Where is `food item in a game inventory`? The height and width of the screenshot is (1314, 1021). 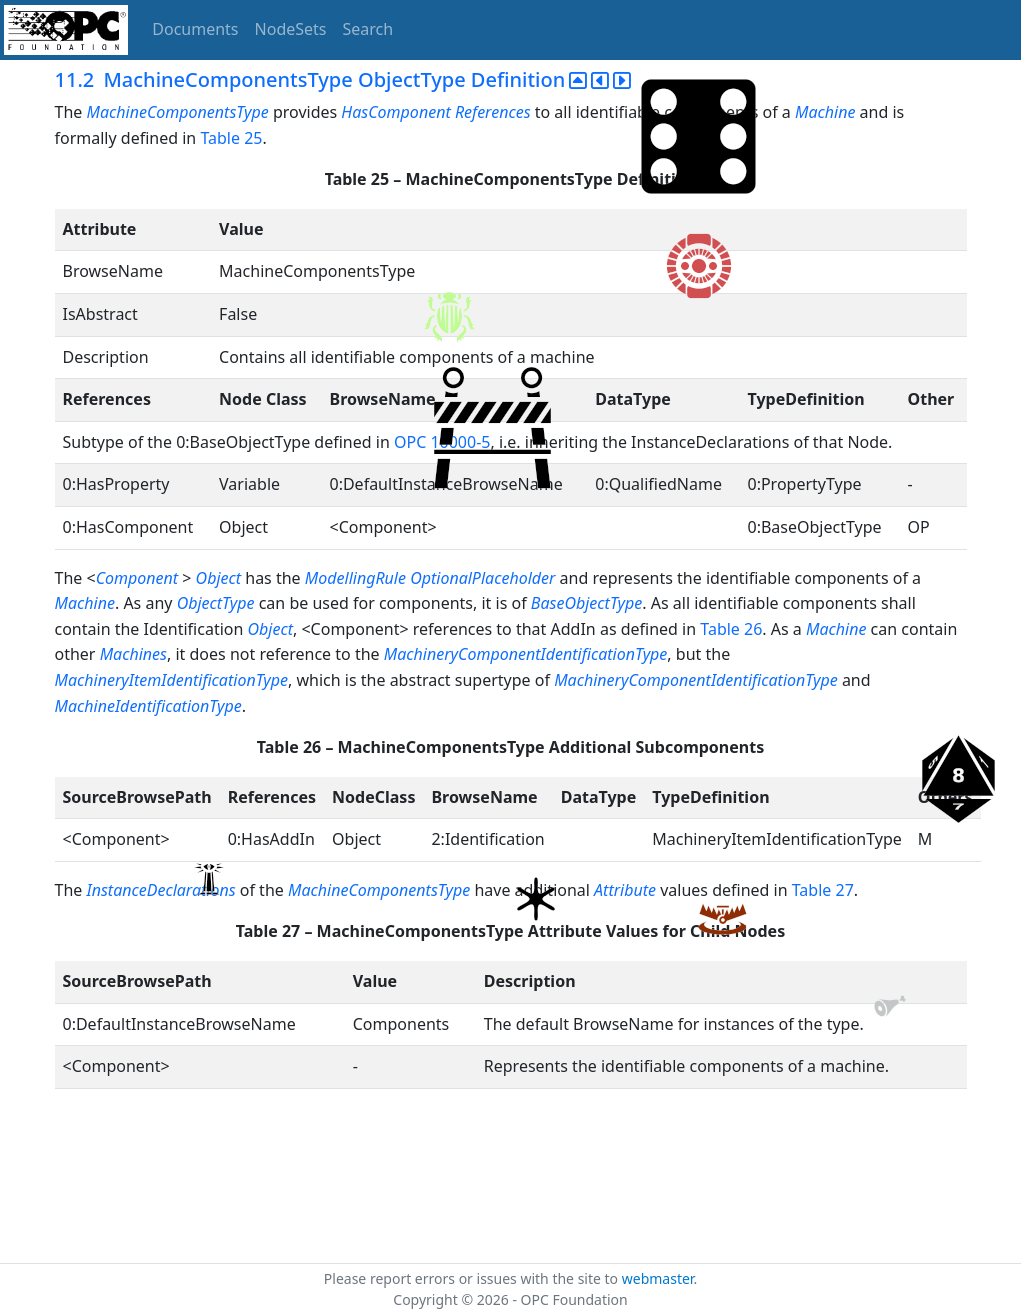 food item in a game inventory is located at coordinates (890, 1006).